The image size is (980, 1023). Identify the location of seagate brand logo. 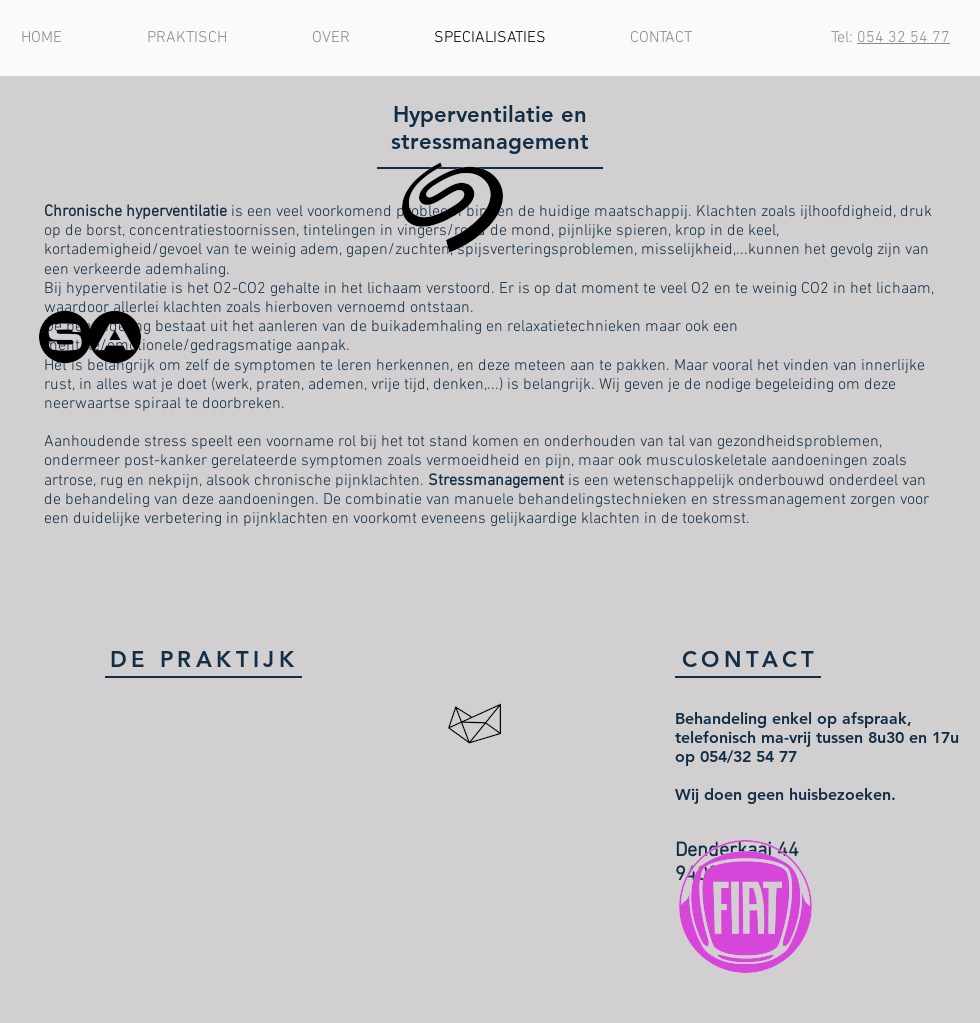
(452, 207).